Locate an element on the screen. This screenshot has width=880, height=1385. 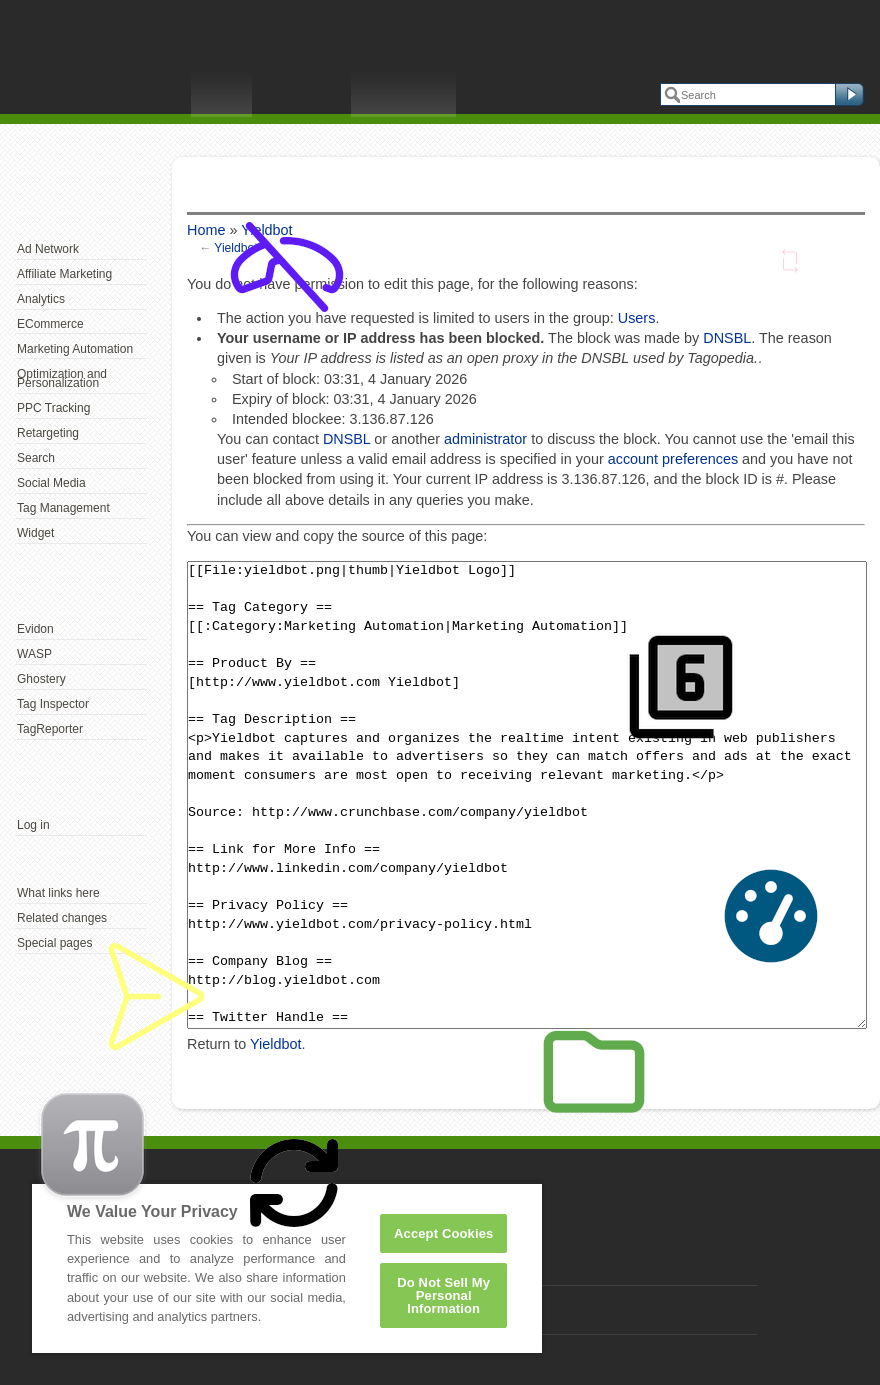
filter option 6 in a series of image filters is located at coordinates (681, 687).